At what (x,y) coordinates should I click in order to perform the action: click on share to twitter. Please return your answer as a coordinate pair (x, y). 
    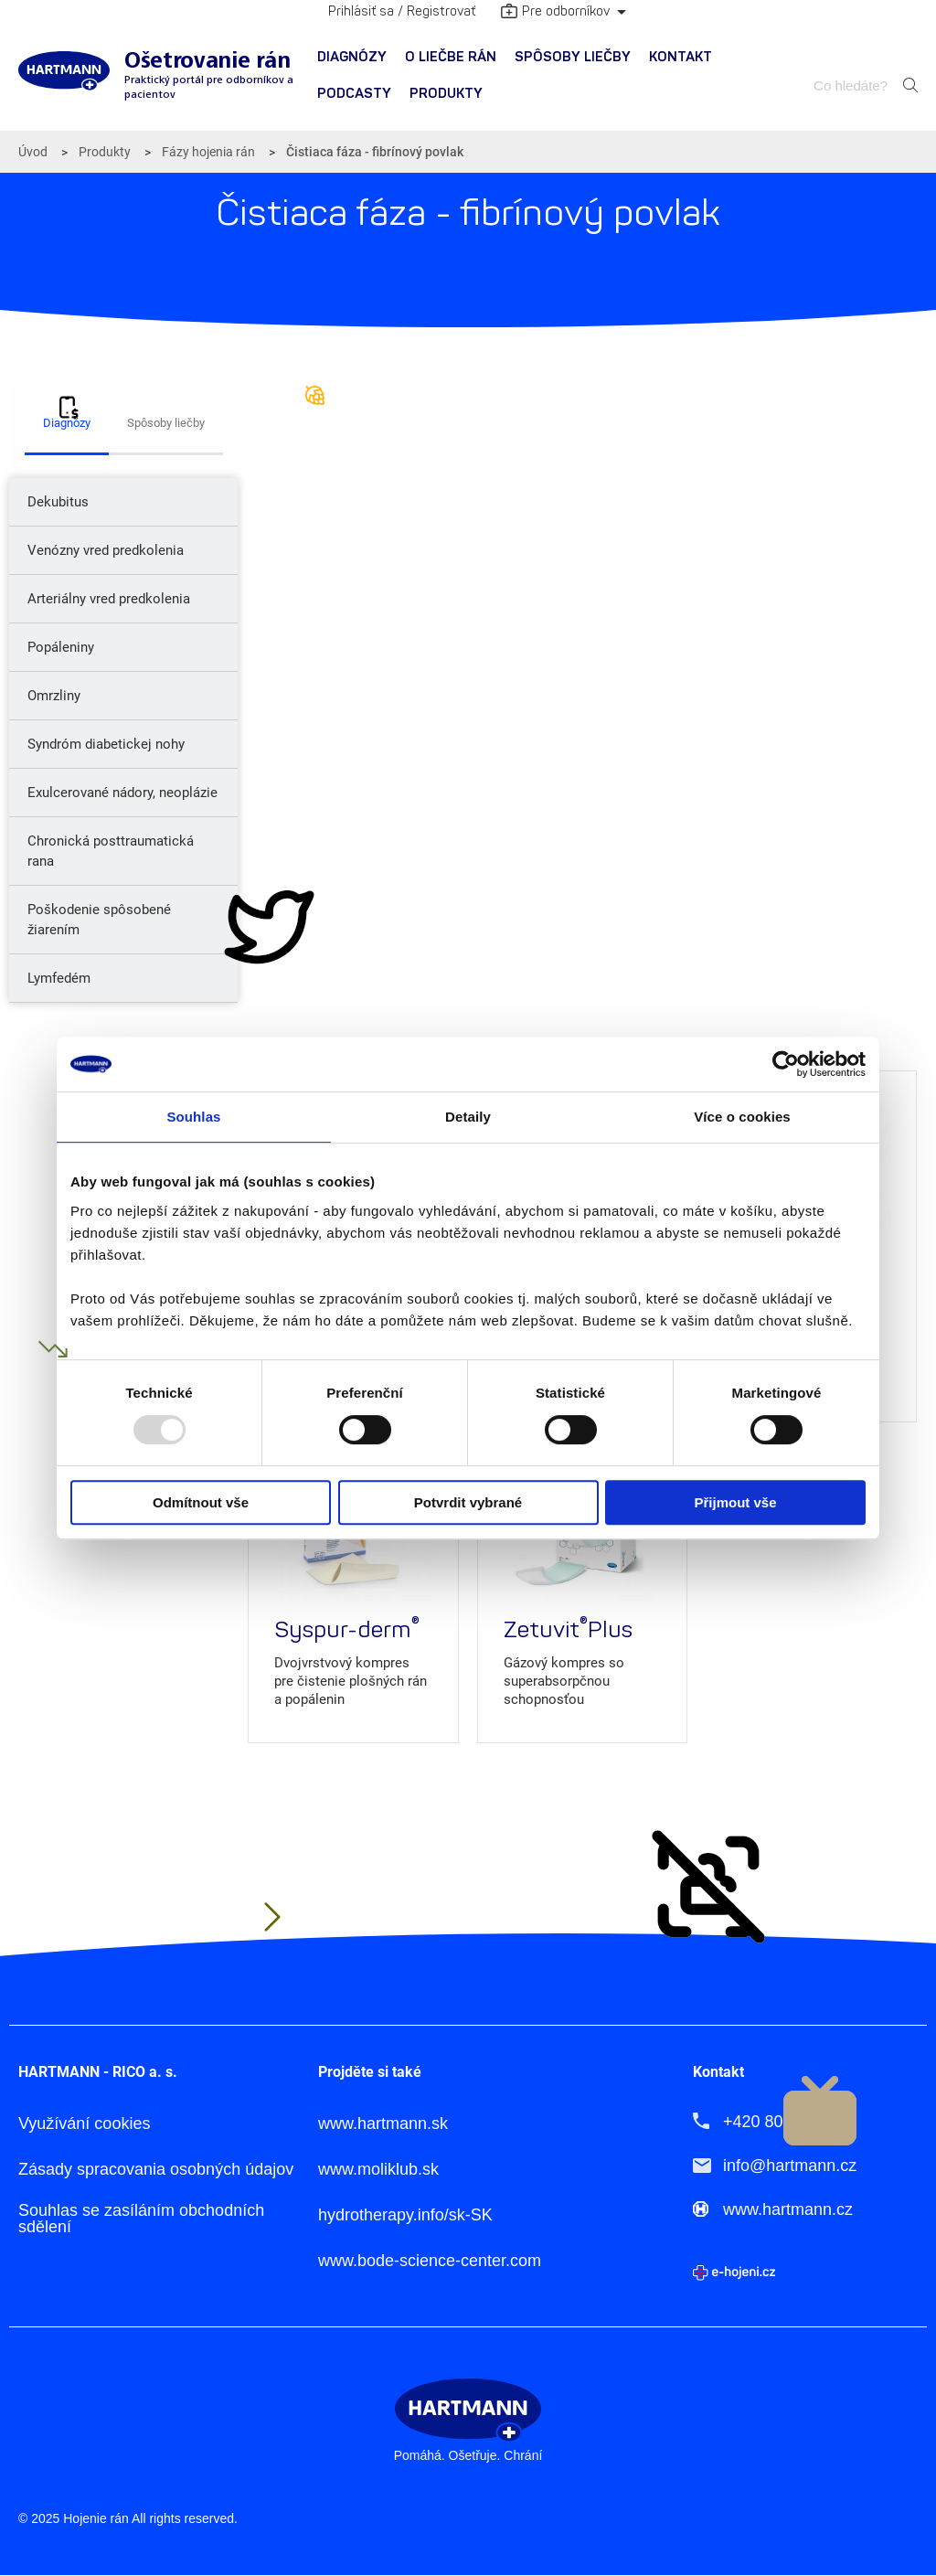
    Looking at the image, I should click on (269, 927).